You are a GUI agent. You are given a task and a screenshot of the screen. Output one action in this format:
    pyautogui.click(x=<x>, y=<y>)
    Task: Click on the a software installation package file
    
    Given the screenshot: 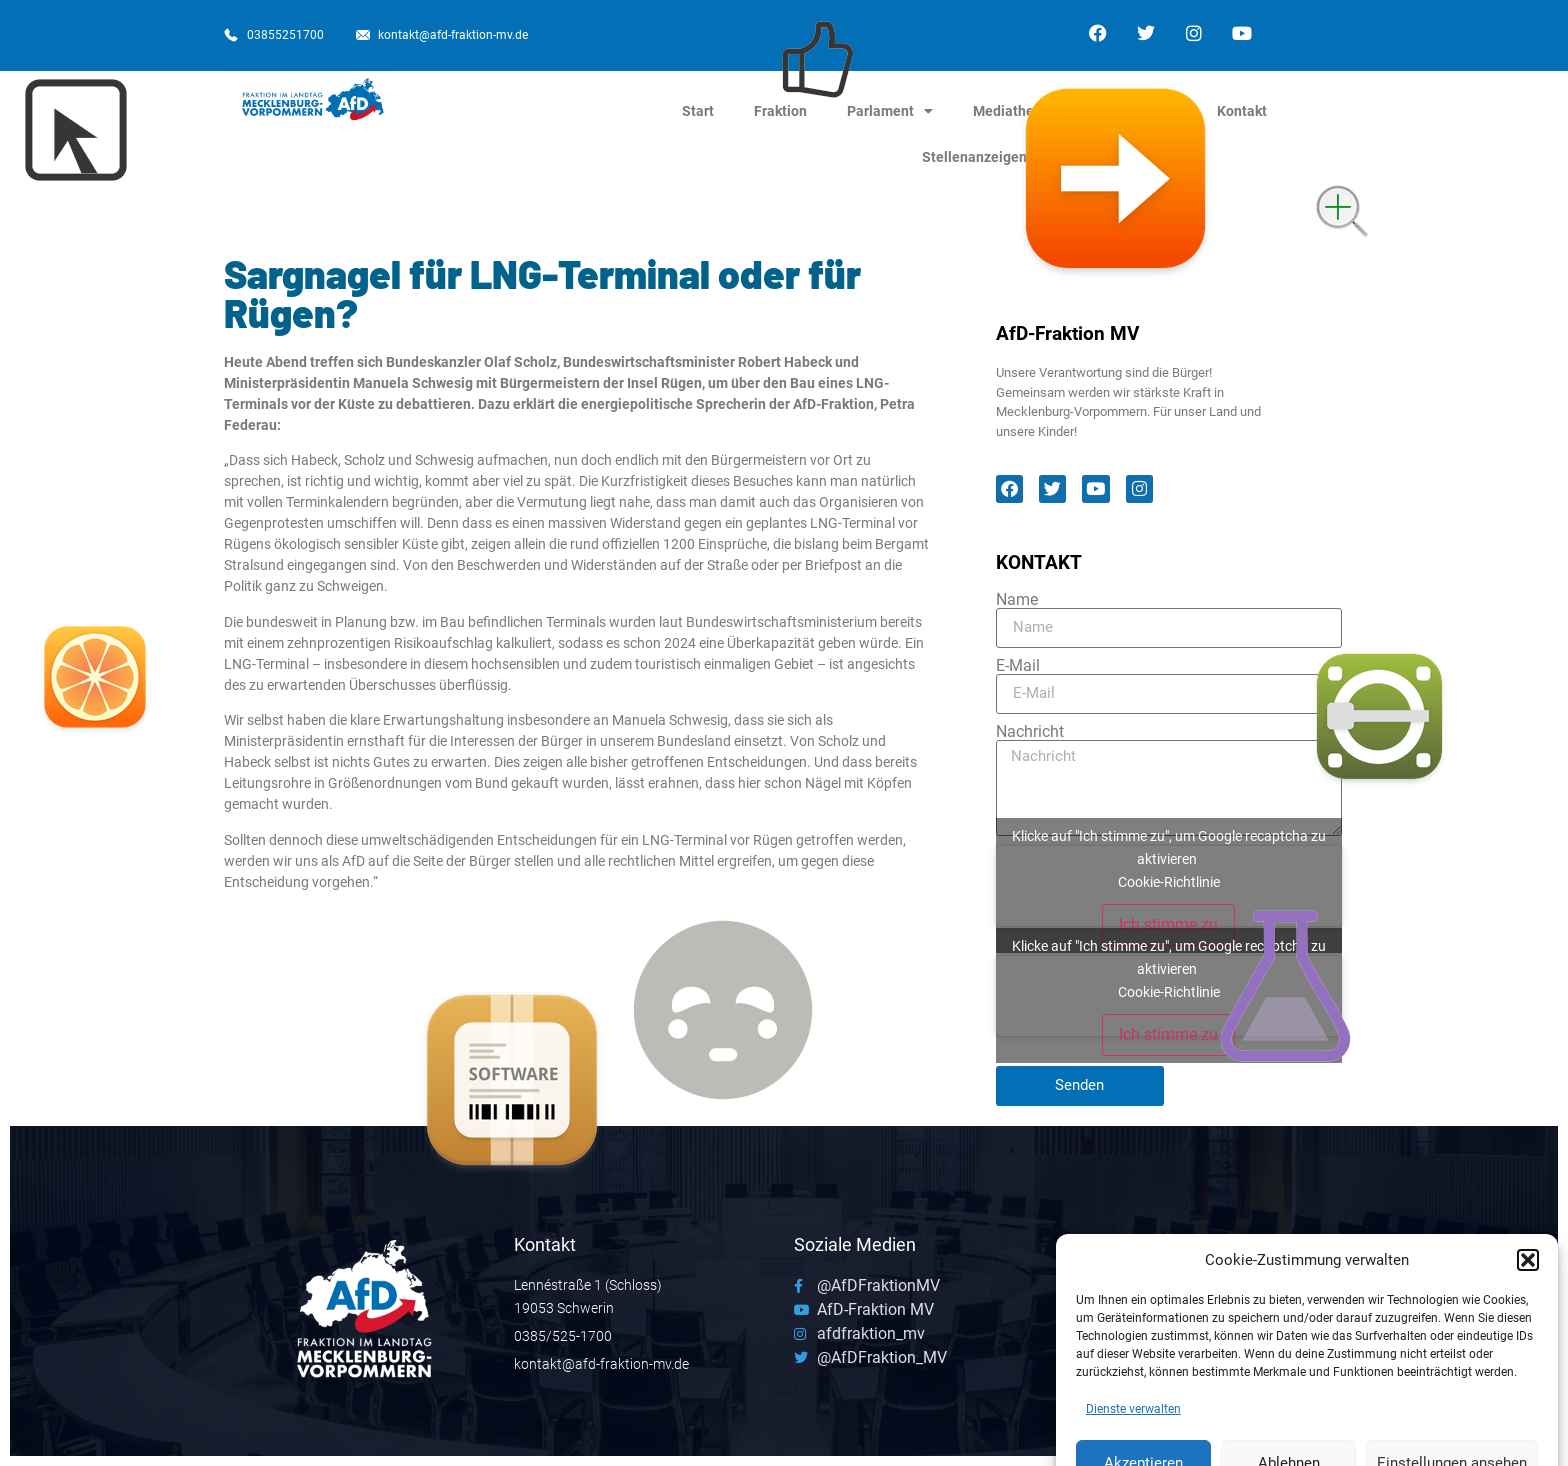 What is the action you would take?
    pyautogui.click(x=512, y=1083)
    